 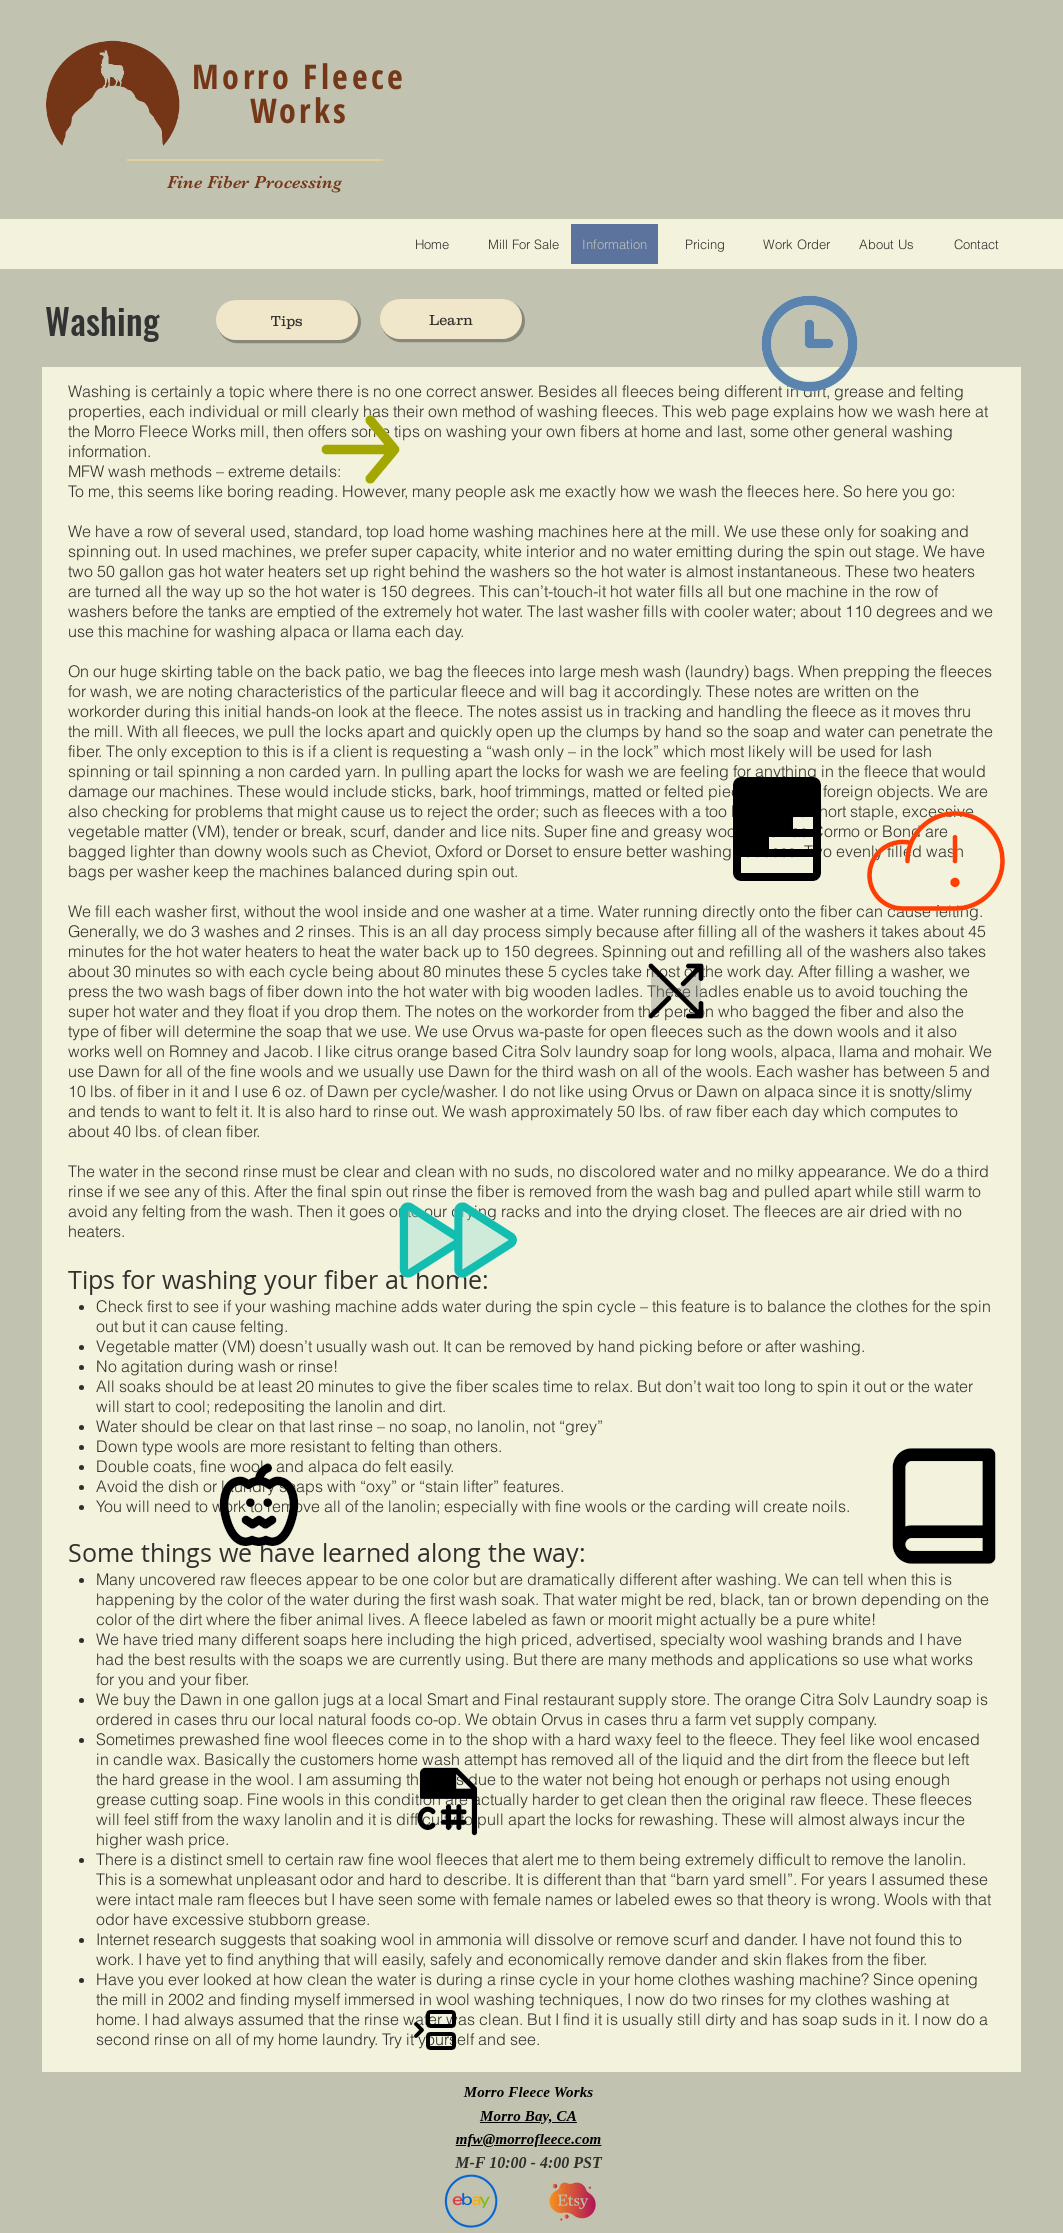 What do you see at coordinates (259, 1507) in the screenshot?
I see `access halloween-themed content or settings` at bounding box center [259, 1507].